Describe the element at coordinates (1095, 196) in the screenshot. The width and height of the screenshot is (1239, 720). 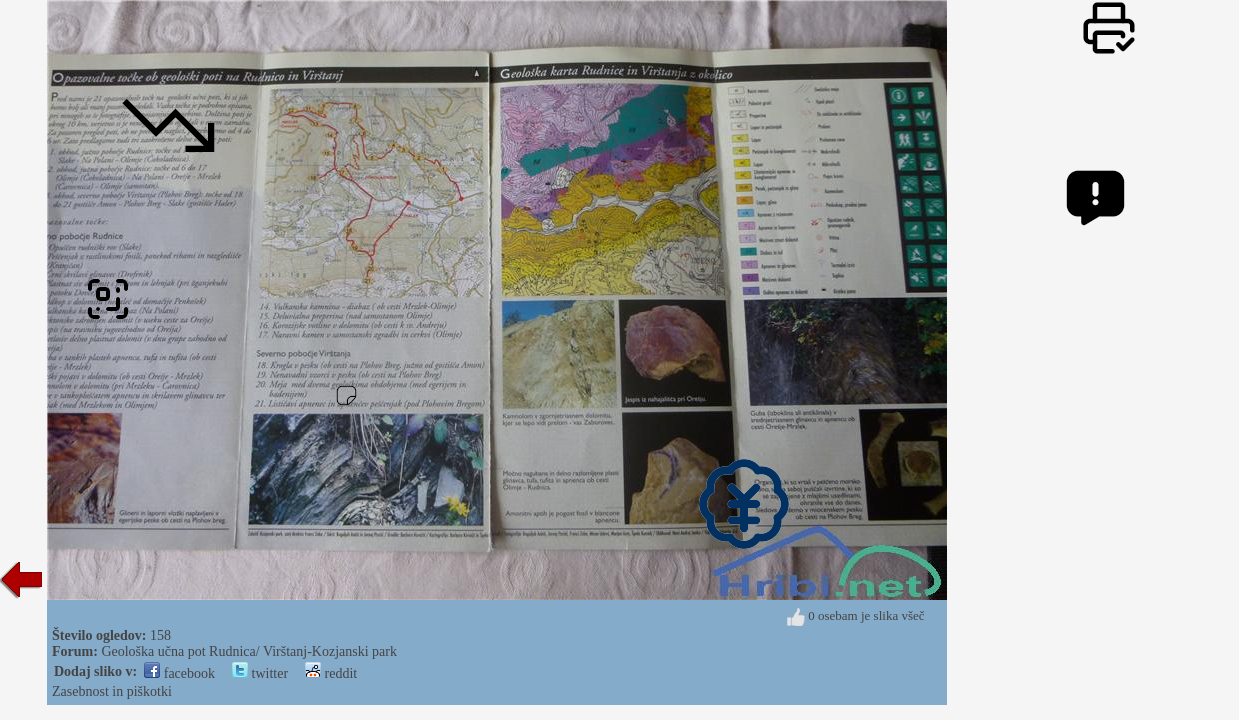
I see `report a message or conversation` at that location.